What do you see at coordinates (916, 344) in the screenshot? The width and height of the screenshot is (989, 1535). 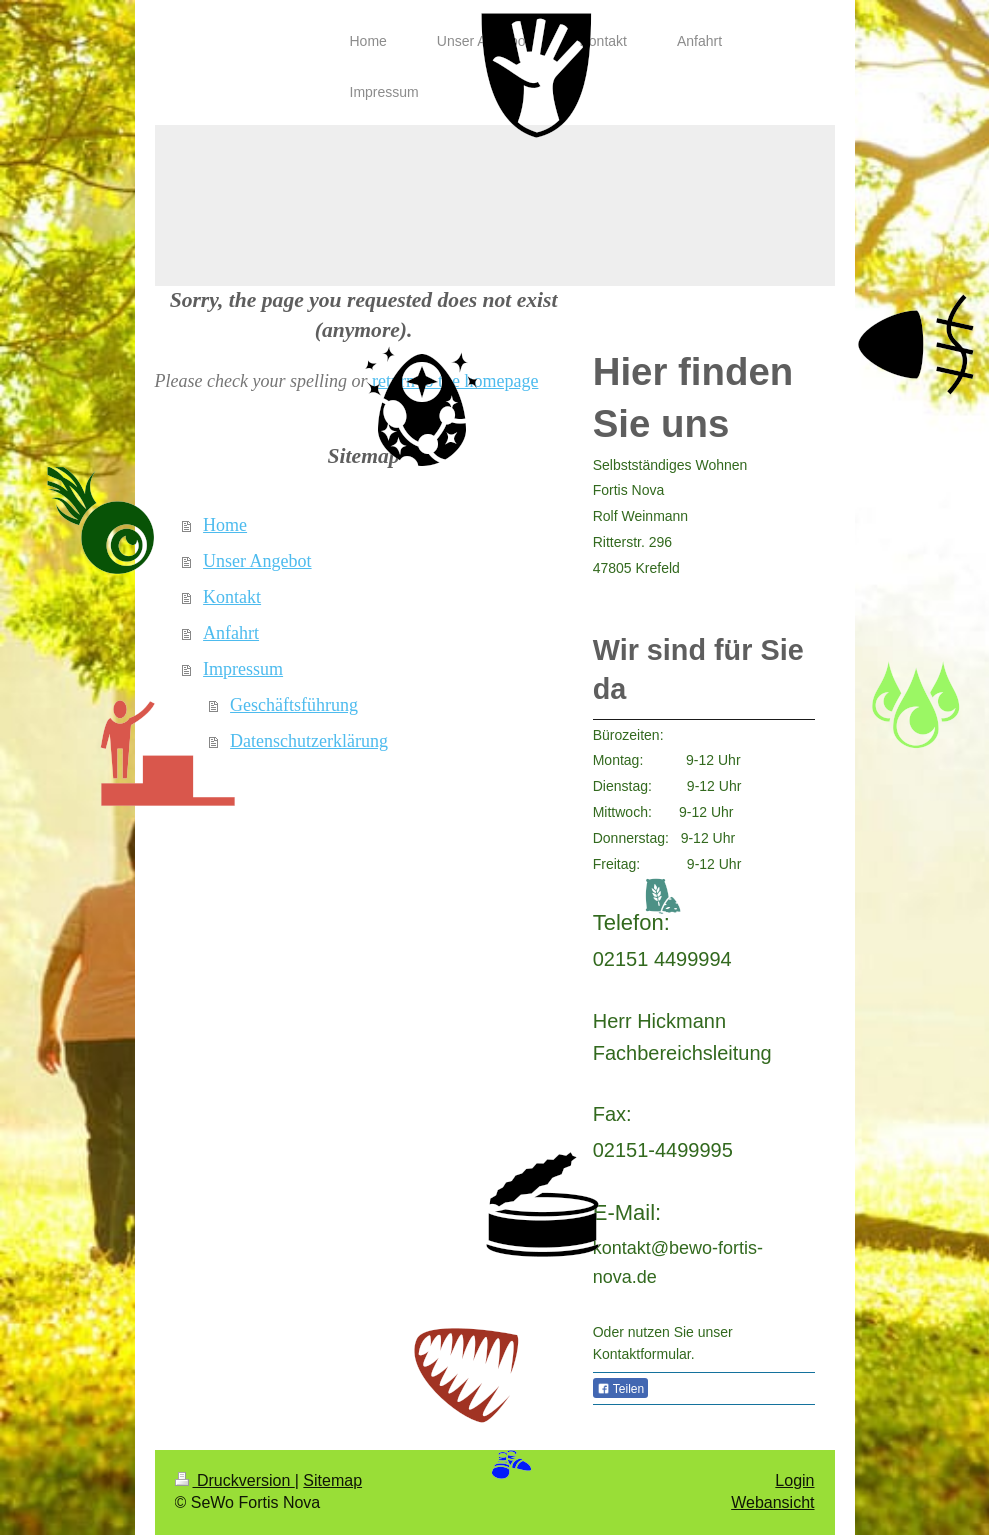 I see `toggle fog lights on or off` at bounding box center [916, 344].